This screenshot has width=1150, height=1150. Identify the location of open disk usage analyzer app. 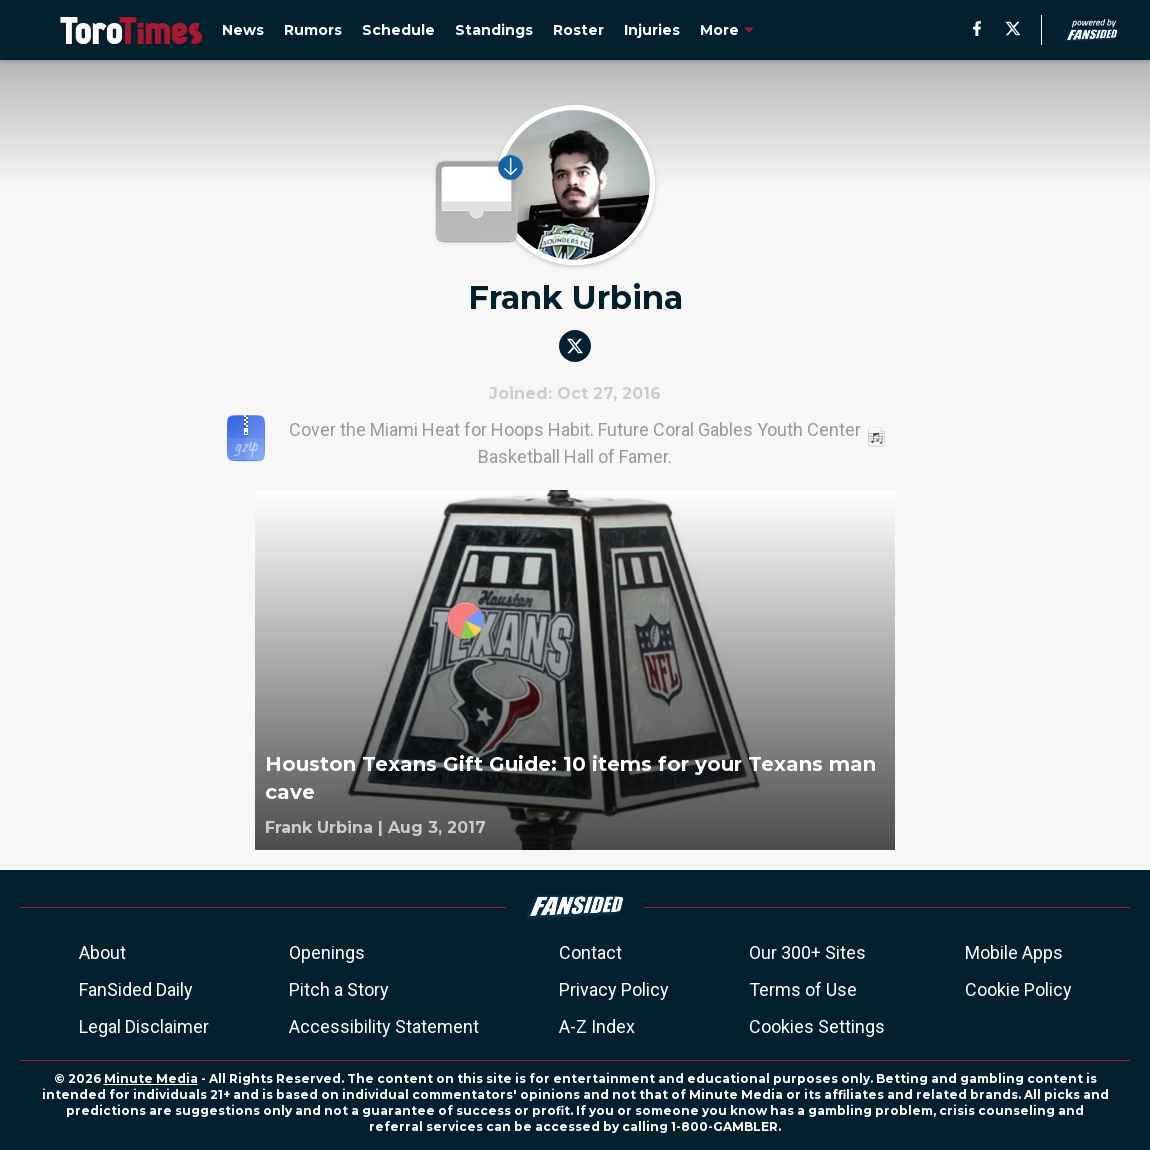
(465, 620).